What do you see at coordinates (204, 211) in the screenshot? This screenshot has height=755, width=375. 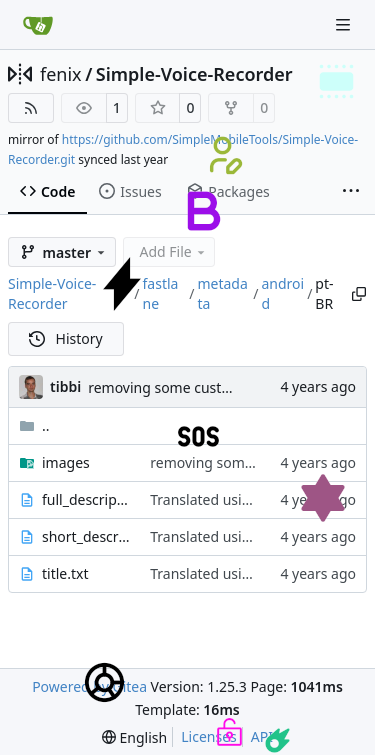 I see `apply bold formatting to selected text` at bounding box center [204, 211].